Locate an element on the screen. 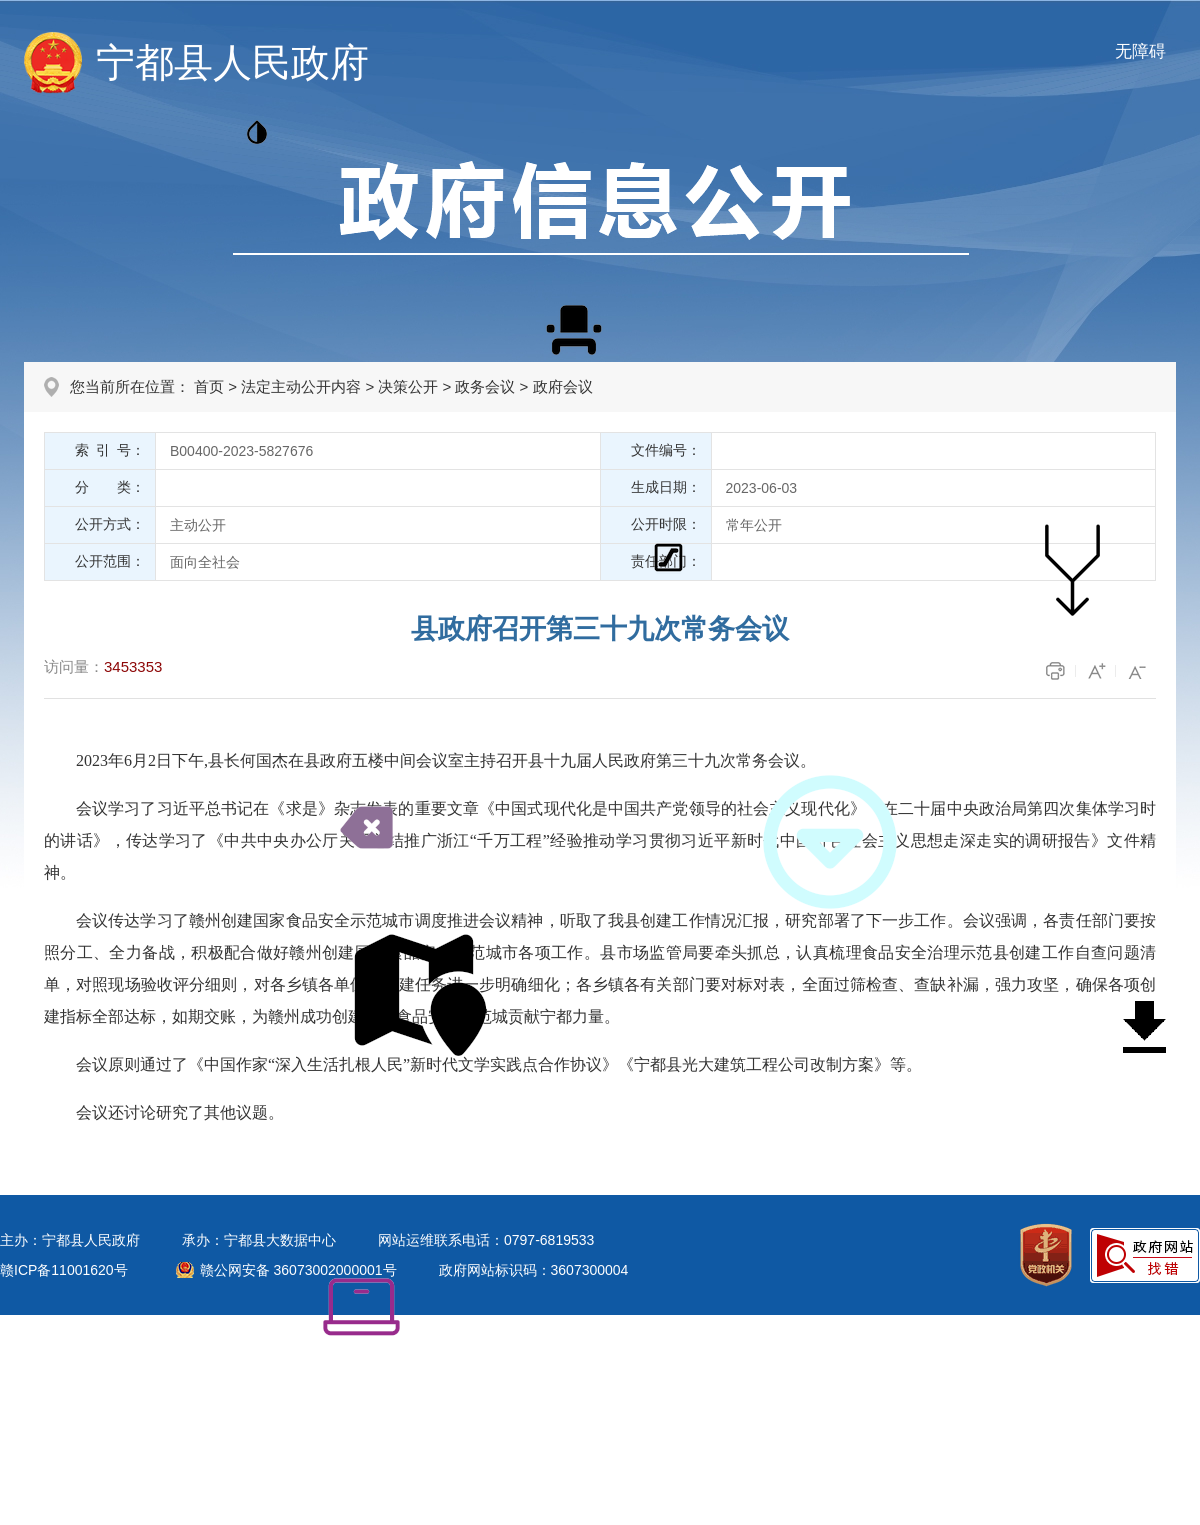  toggle color inversion or contrast settings is located at coordinates (257, 132).